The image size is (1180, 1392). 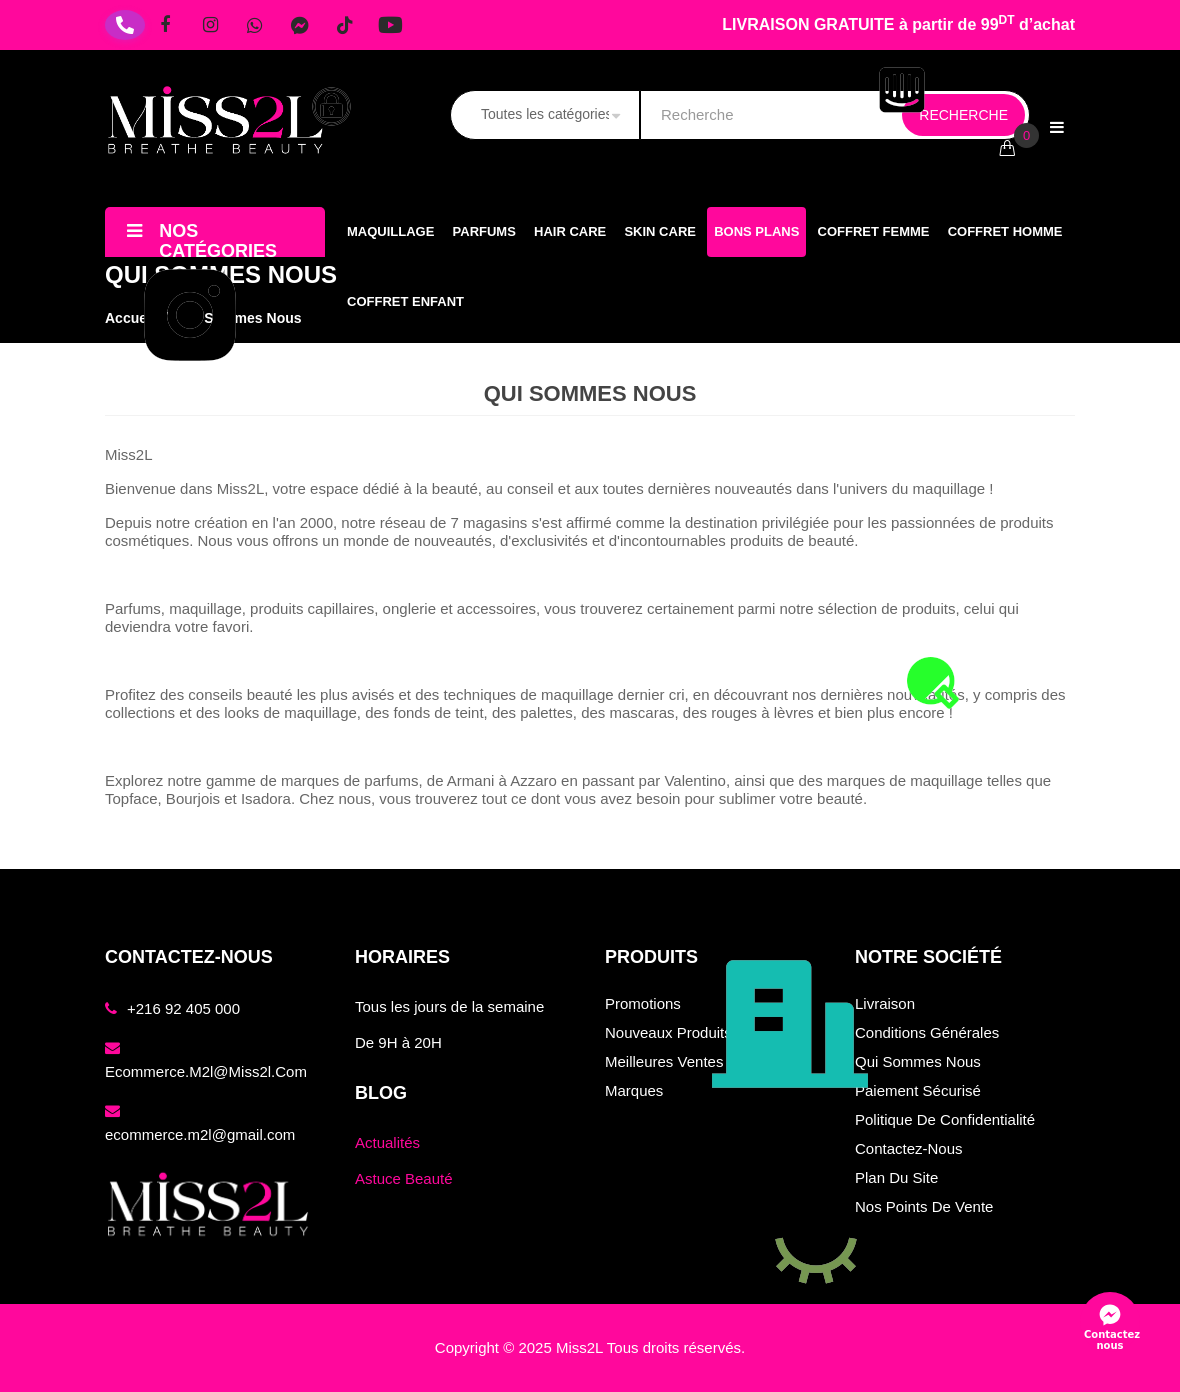 What do you see at coordinates (816, 1258) in the screenshot?
I see `hide password or sensitive content` at bounding box center [816, 1258].